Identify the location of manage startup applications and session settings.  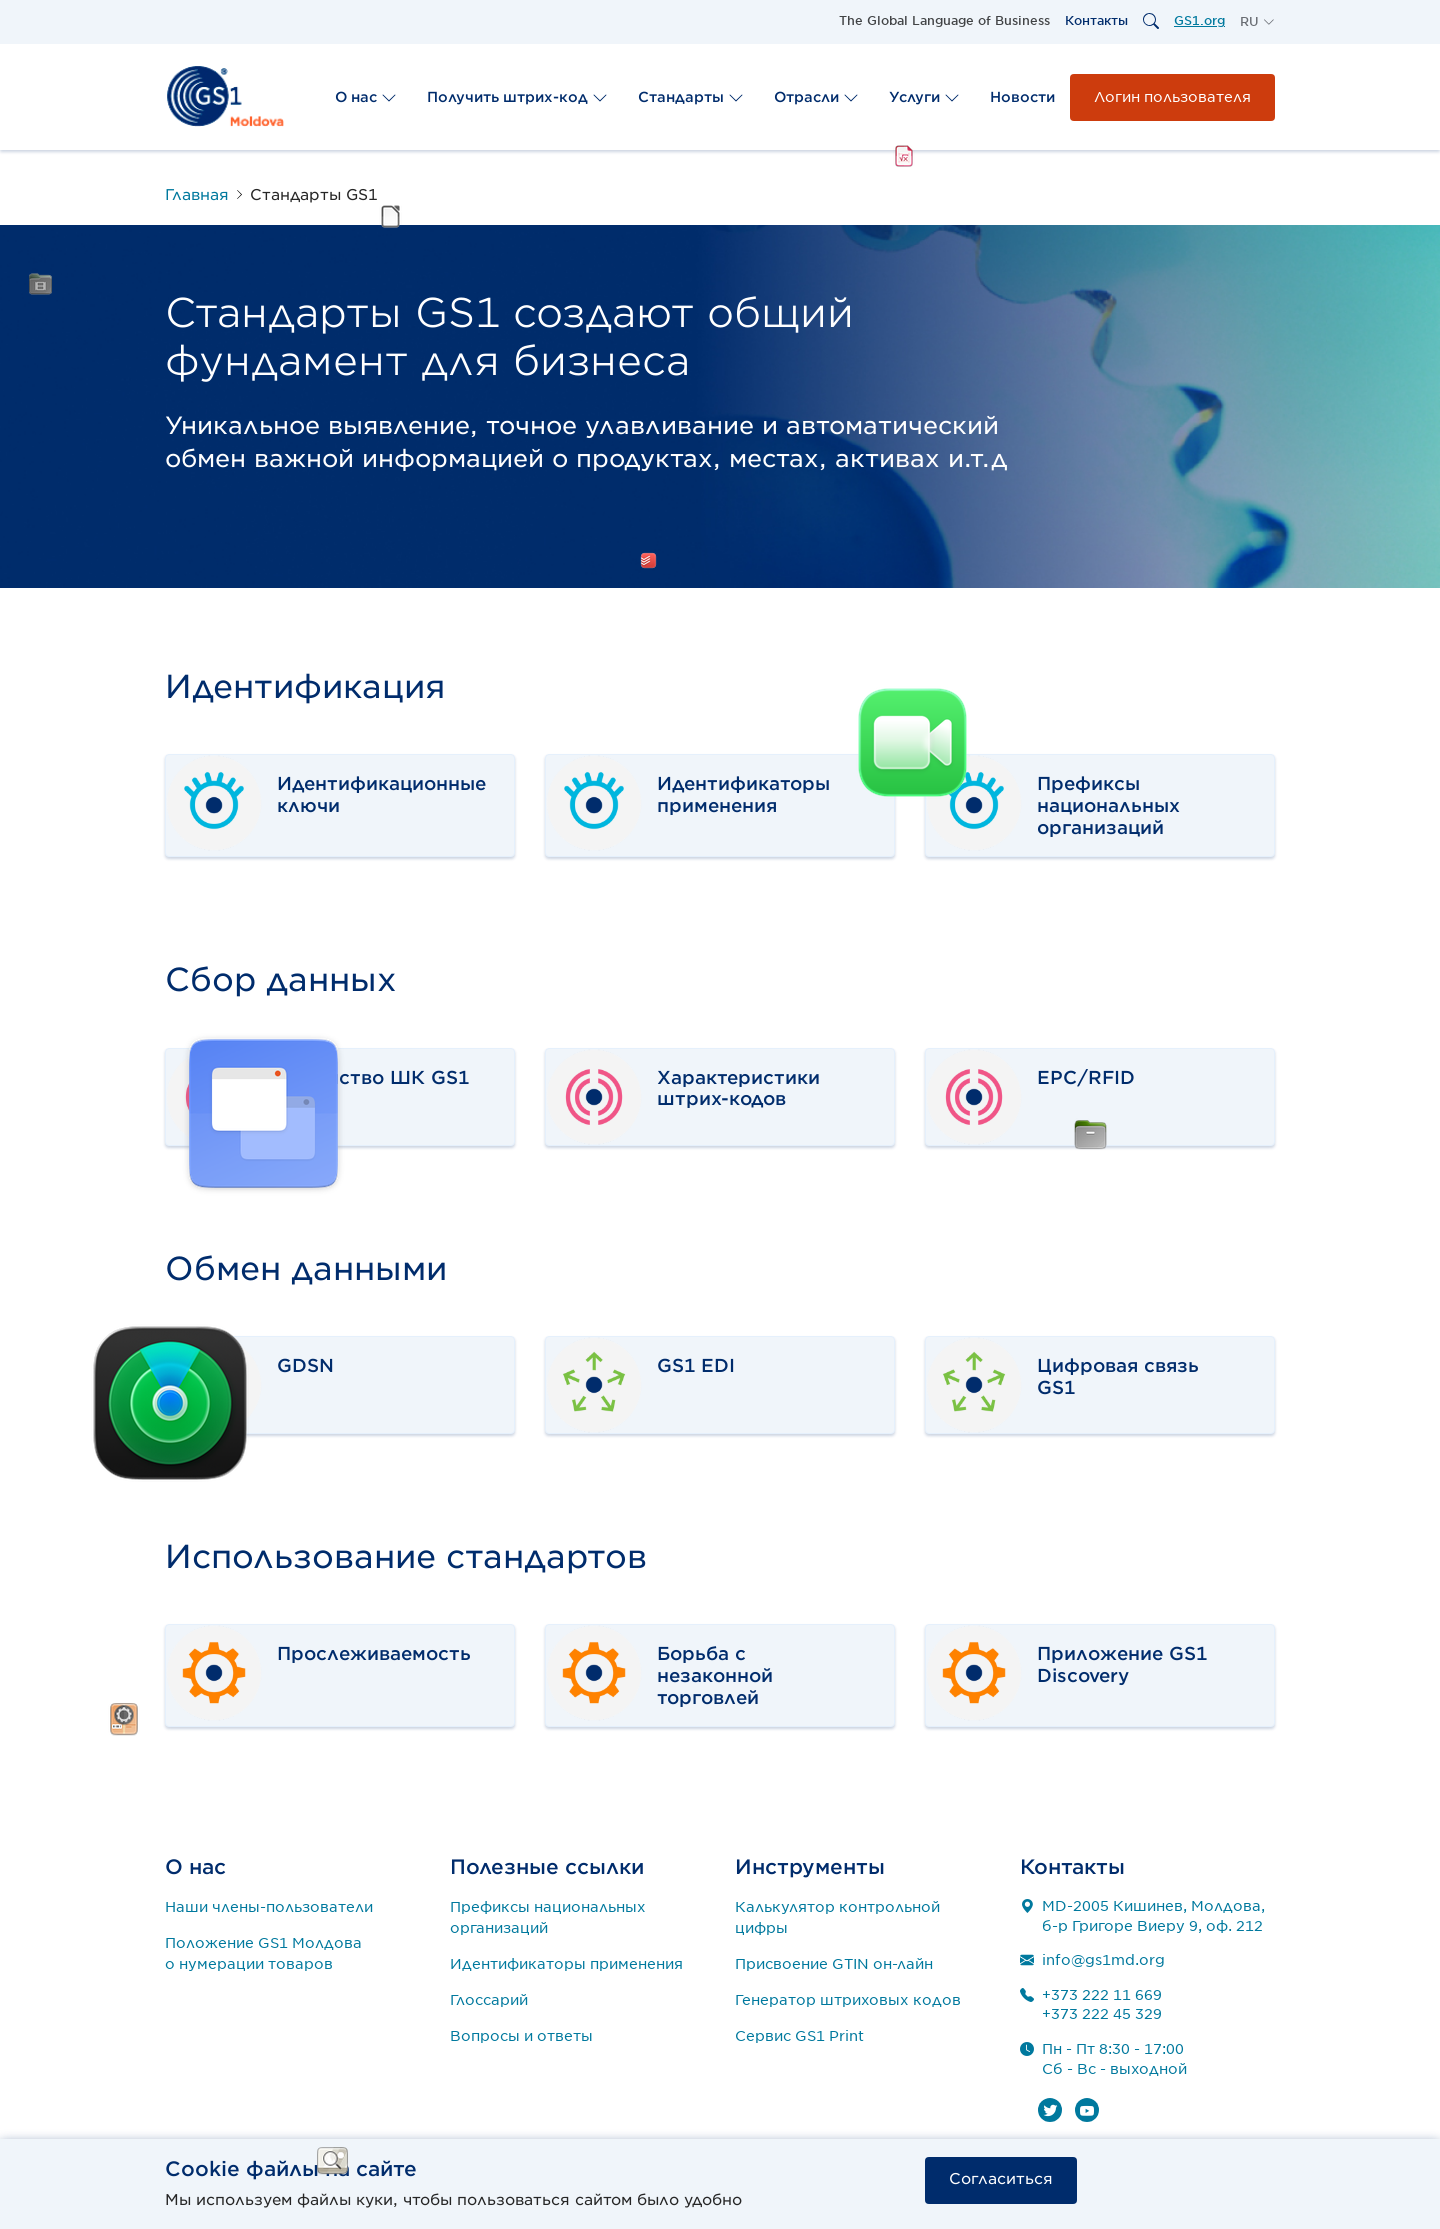
(263, 1113).